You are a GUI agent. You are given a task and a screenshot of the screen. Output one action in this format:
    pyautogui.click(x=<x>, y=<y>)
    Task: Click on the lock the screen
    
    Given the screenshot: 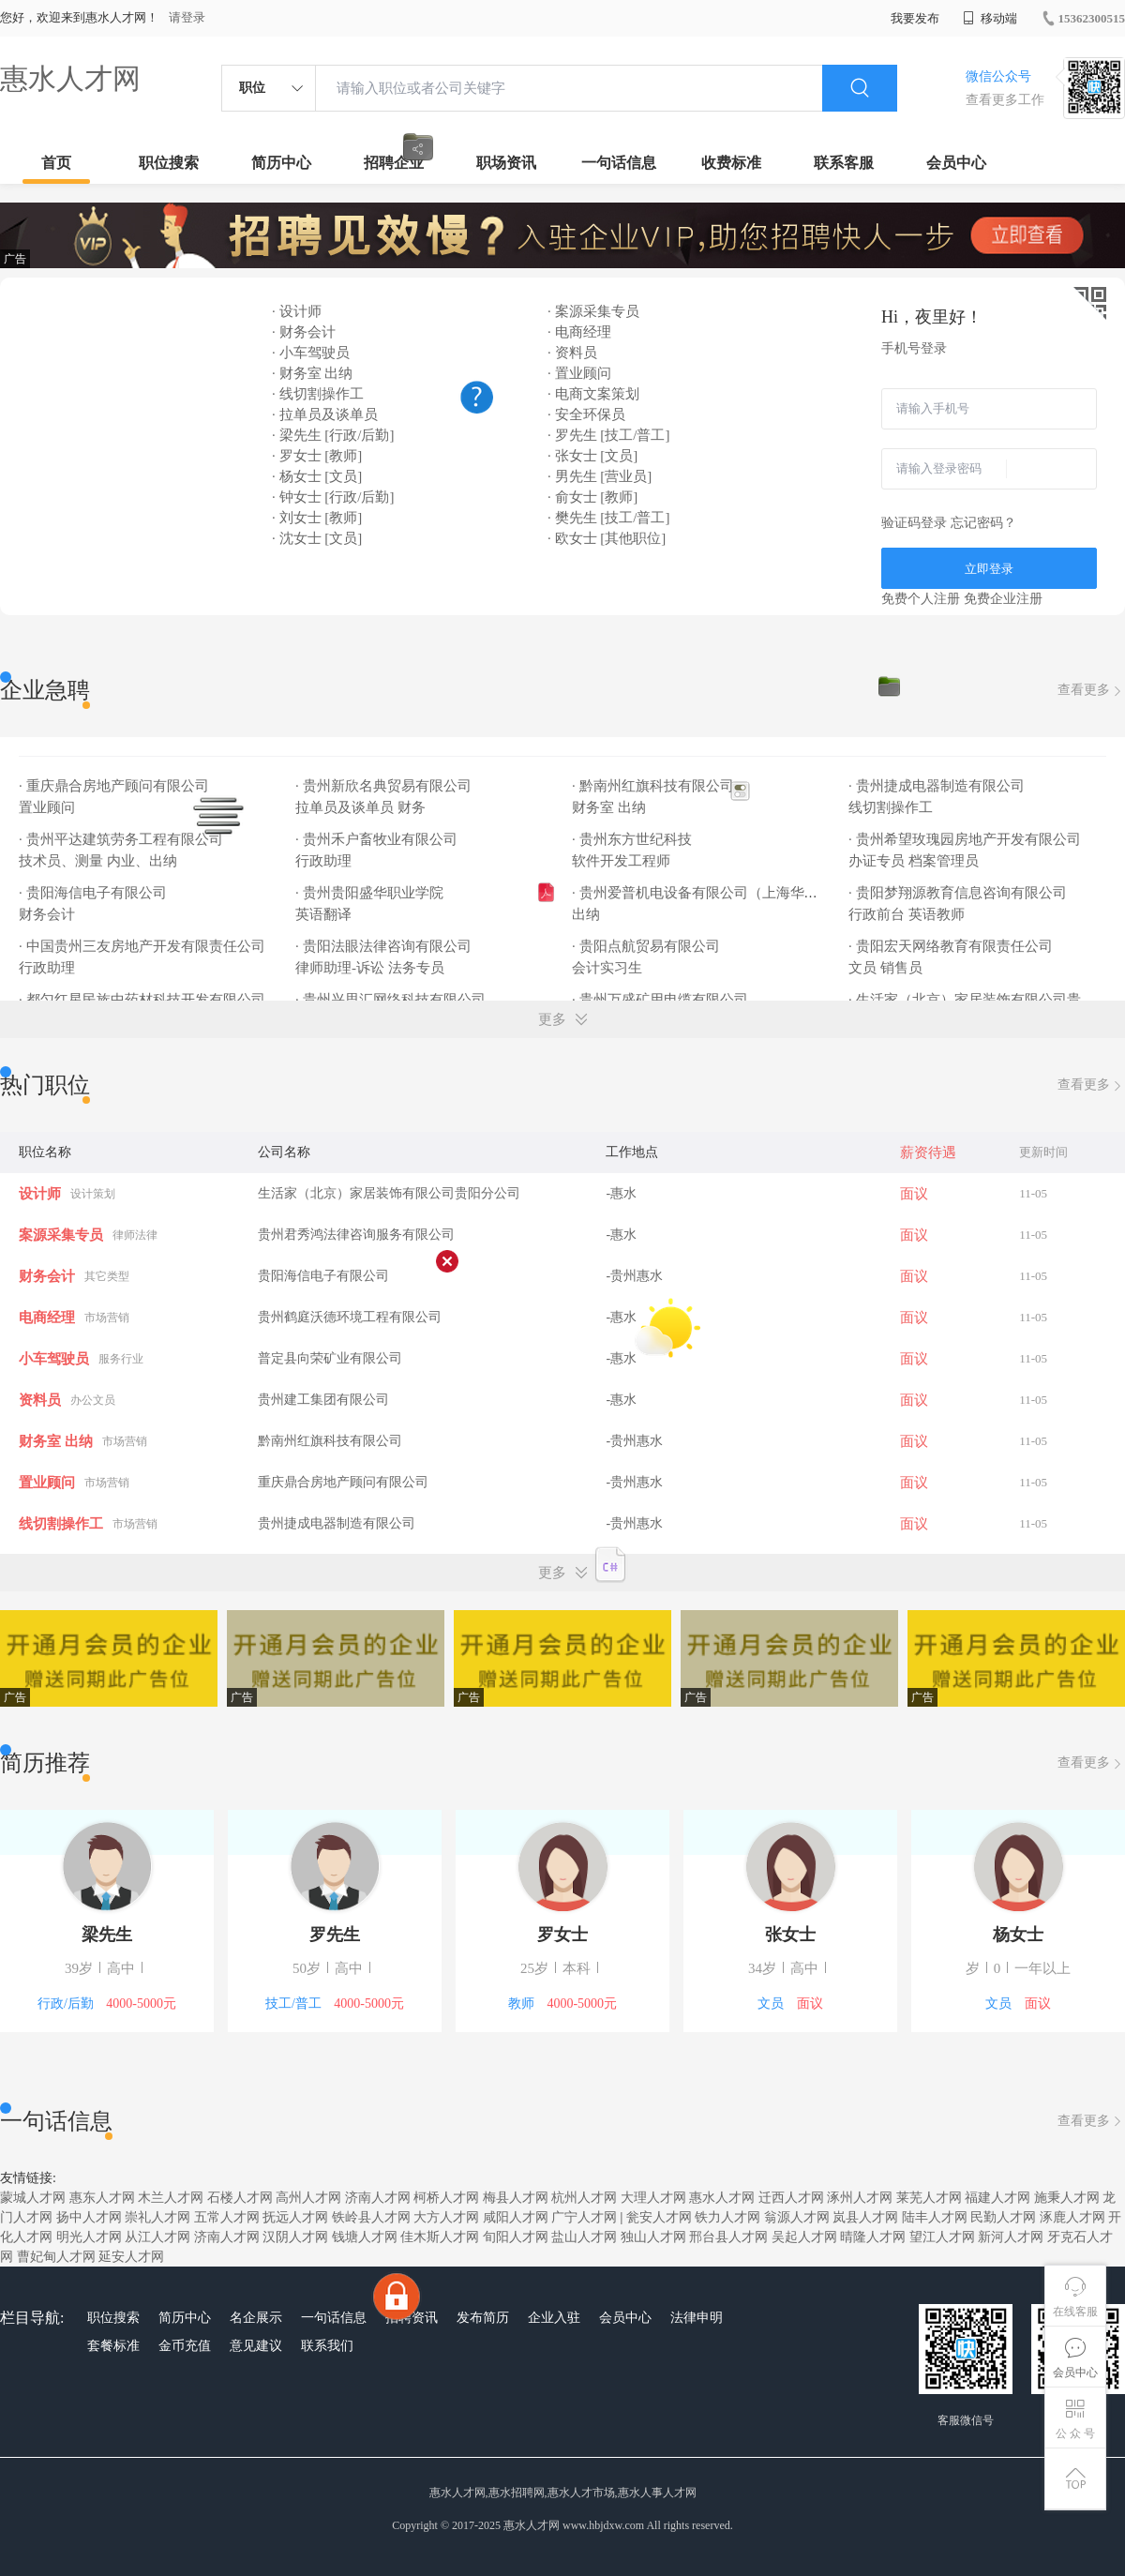 What is the action you would take?
    pyautogui.click(x=397, y=2297)
    